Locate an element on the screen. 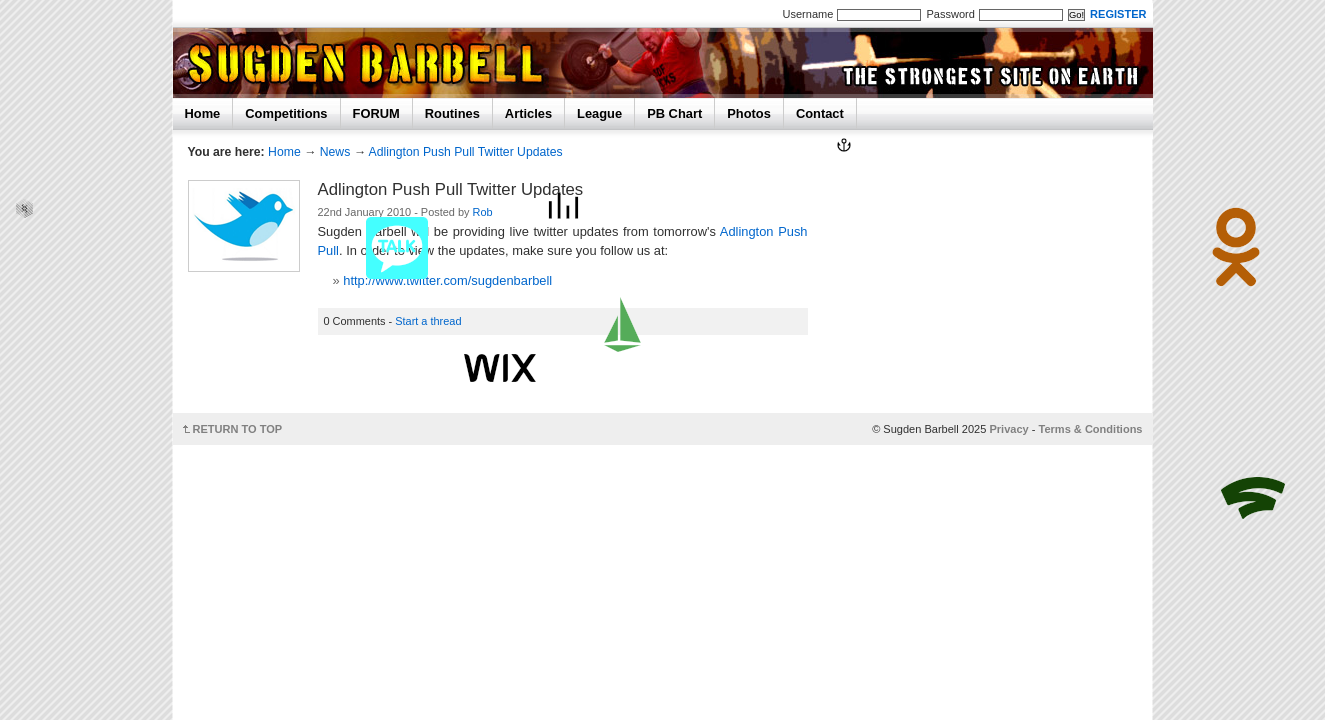 This screenshot has height=720, width=1325. wix website builder logo is located at coordinates (500, 368).